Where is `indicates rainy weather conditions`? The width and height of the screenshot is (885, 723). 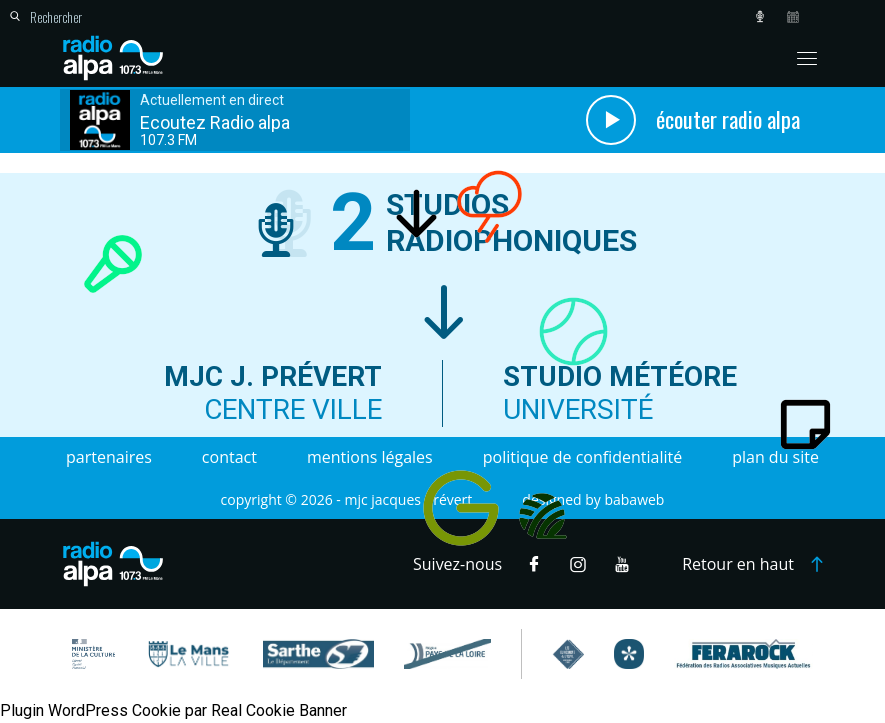
indicates rainy weather conditions is located at coordinates (489, 205).